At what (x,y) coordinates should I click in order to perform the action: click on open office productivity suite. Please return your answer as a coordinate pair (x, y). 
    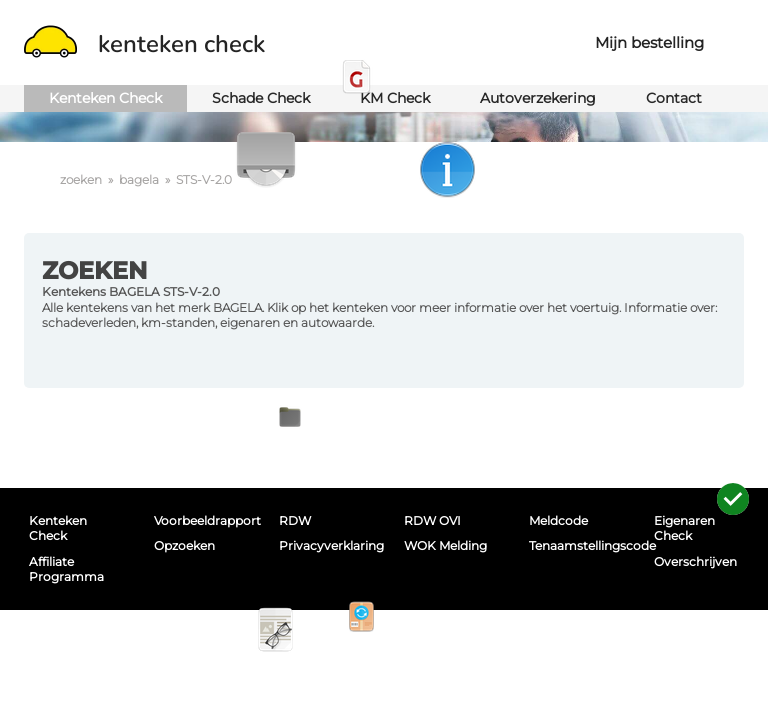
    Looking at the image, I should click on (275, 629).